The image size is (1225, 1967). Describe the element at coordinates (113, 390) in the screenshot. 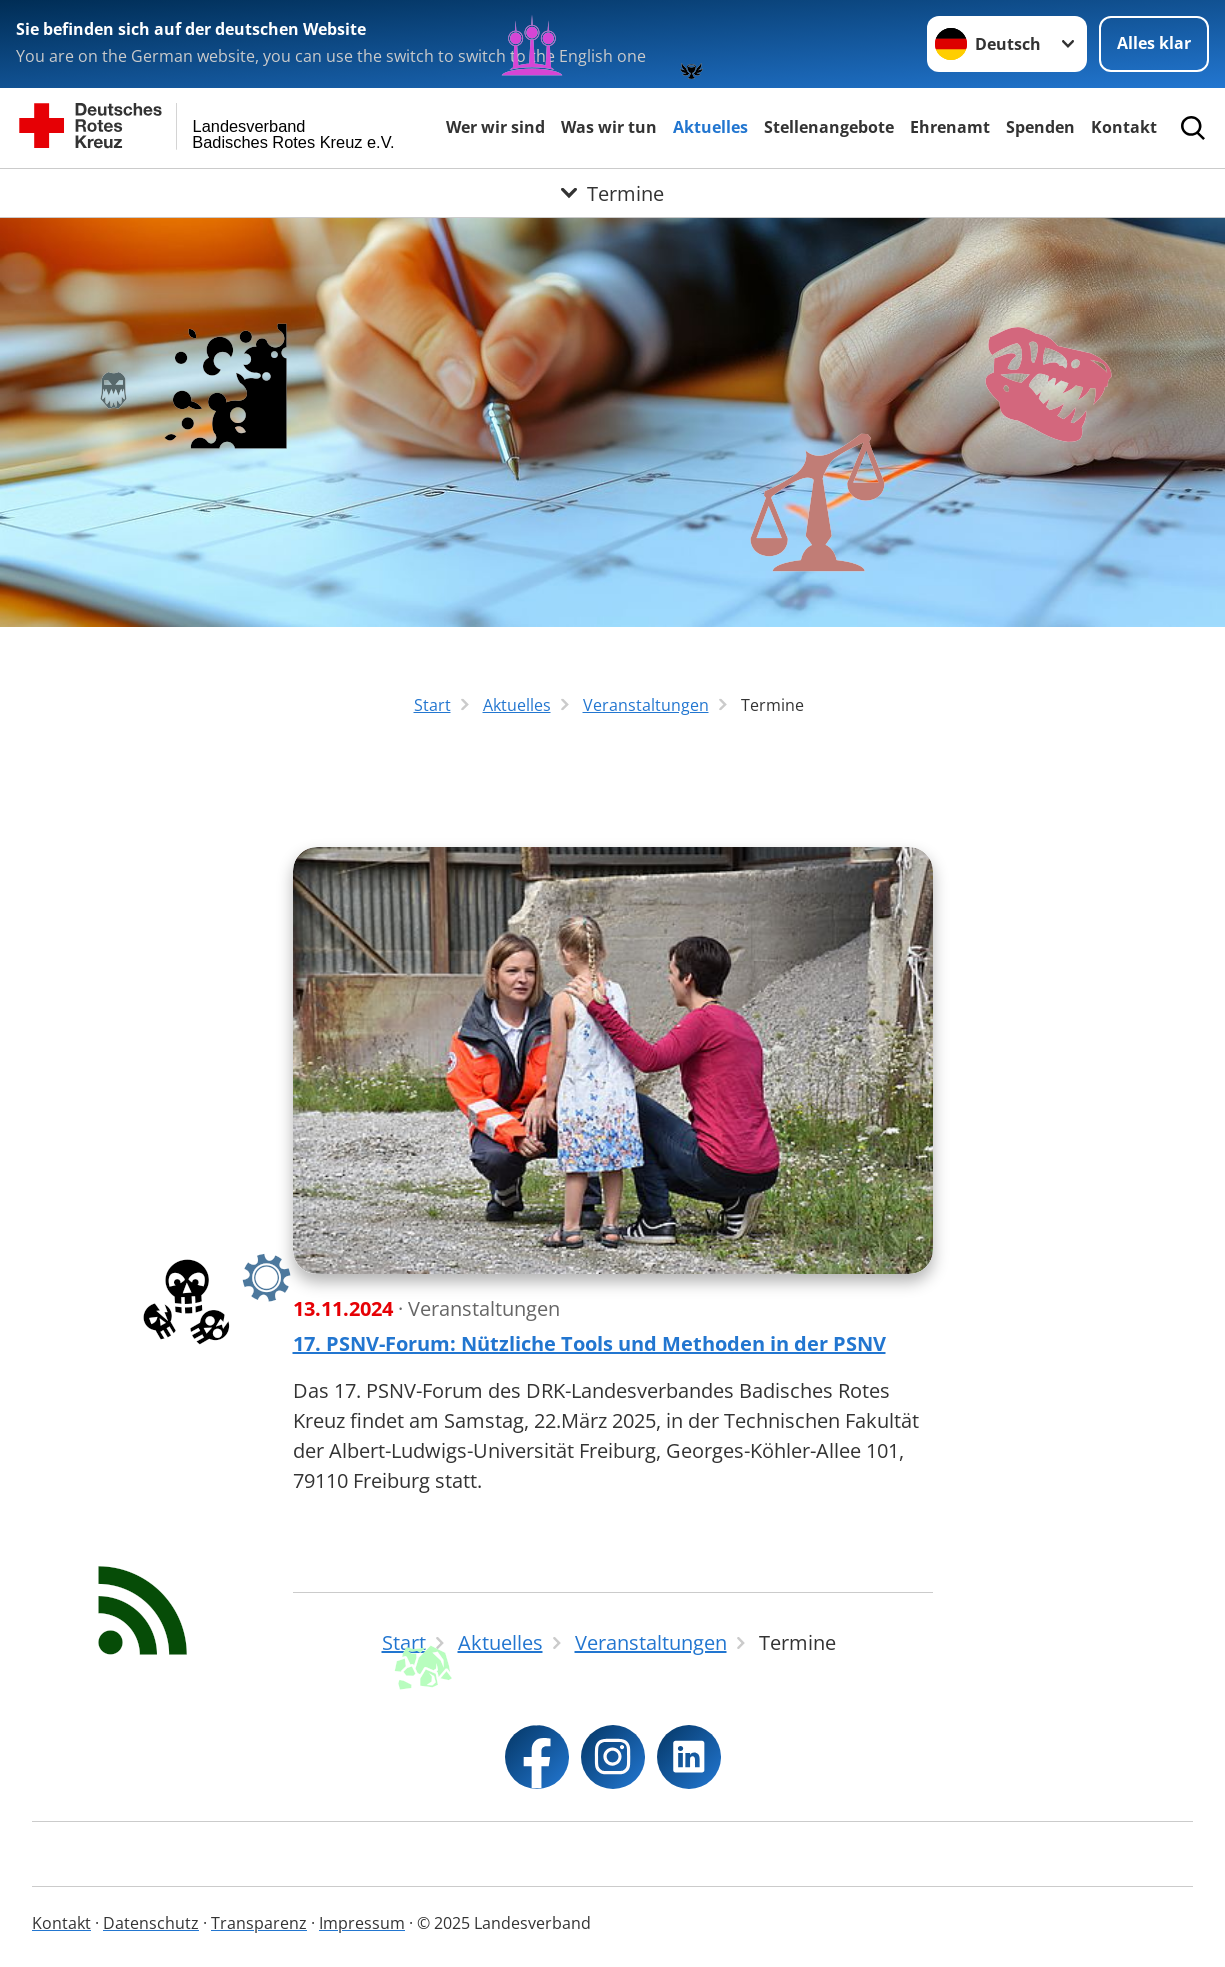

I see `select a trap or hazard in a game interface` at that location.